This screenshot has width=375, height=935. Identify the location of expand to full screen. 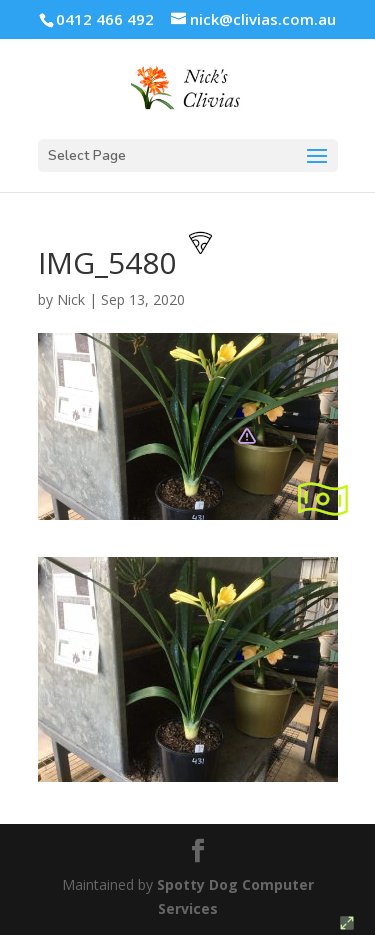
(347, 923).